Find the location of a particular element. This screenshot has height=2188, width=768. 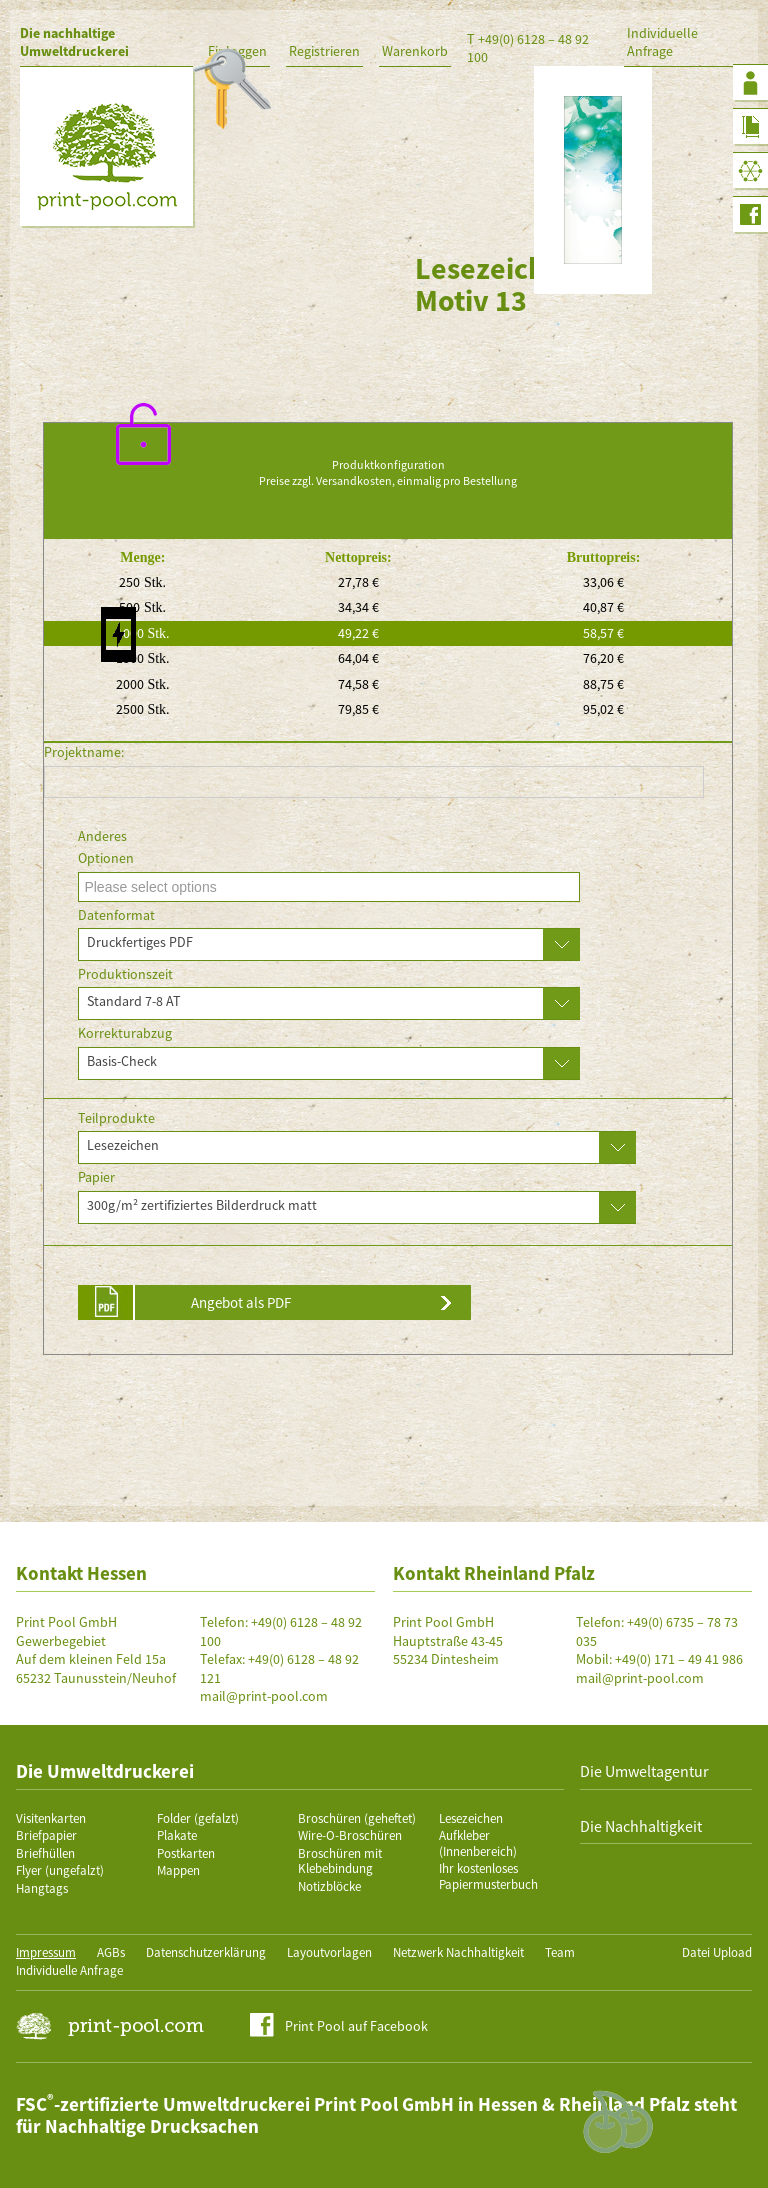

browse fruits or produce category is located at coordinates (617, 2122).